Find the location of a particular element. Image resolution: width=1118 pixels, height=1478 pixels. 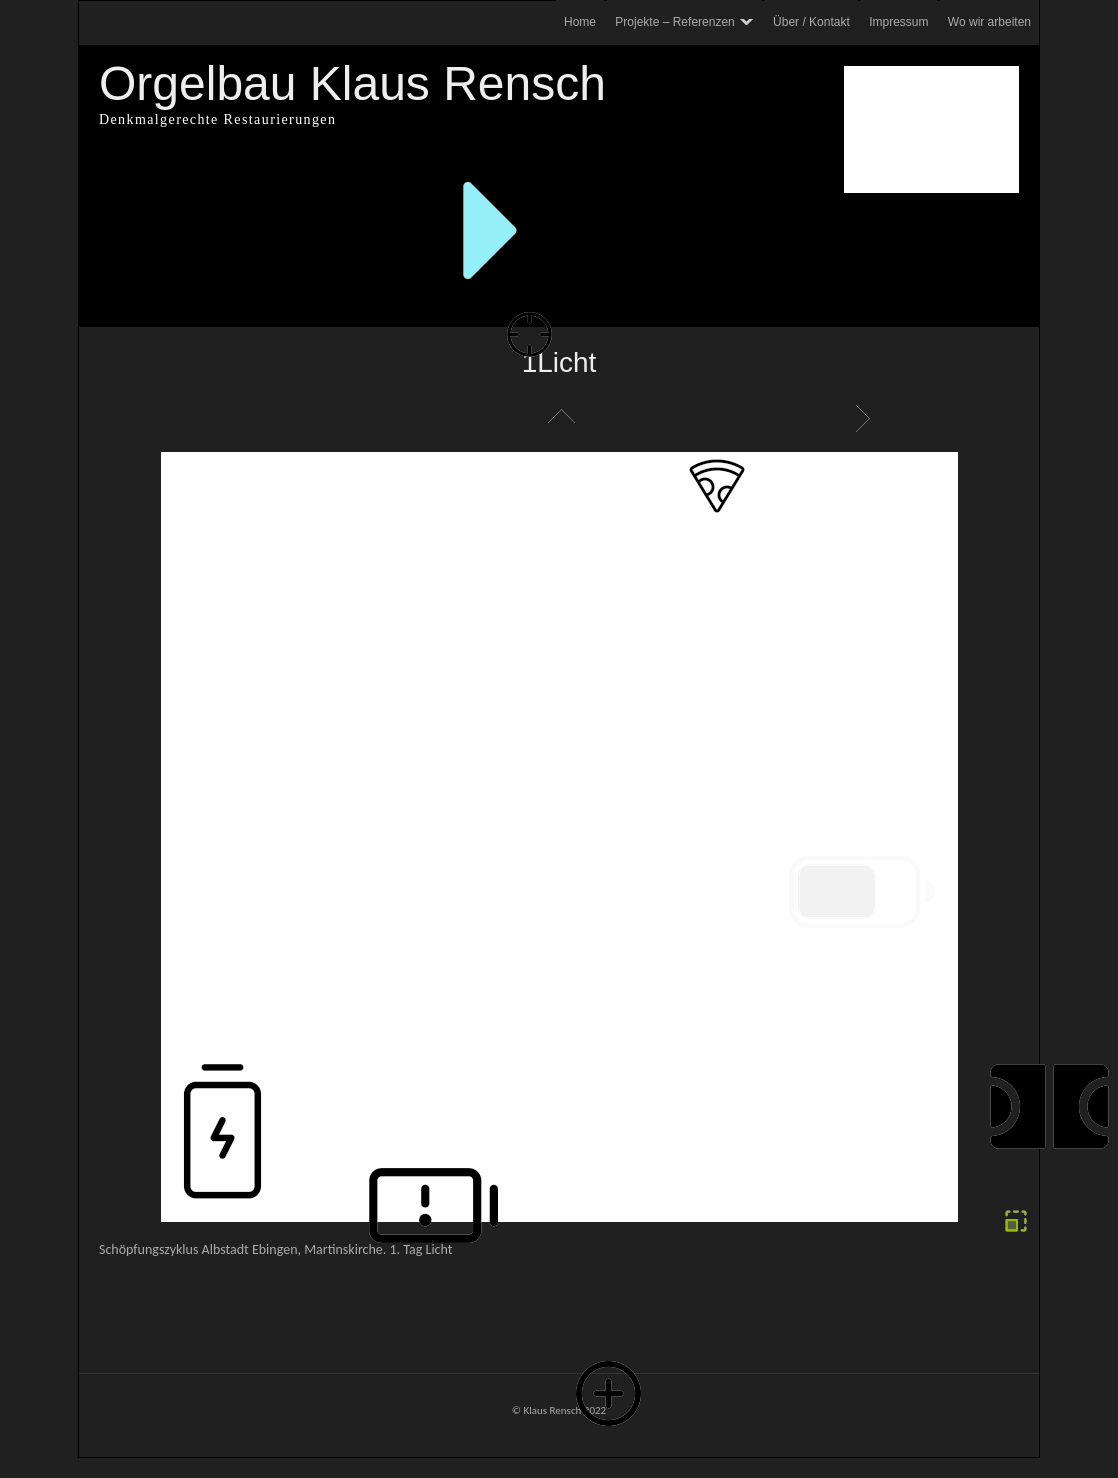

view basketball court information is located at coordinates (1049, 1106).